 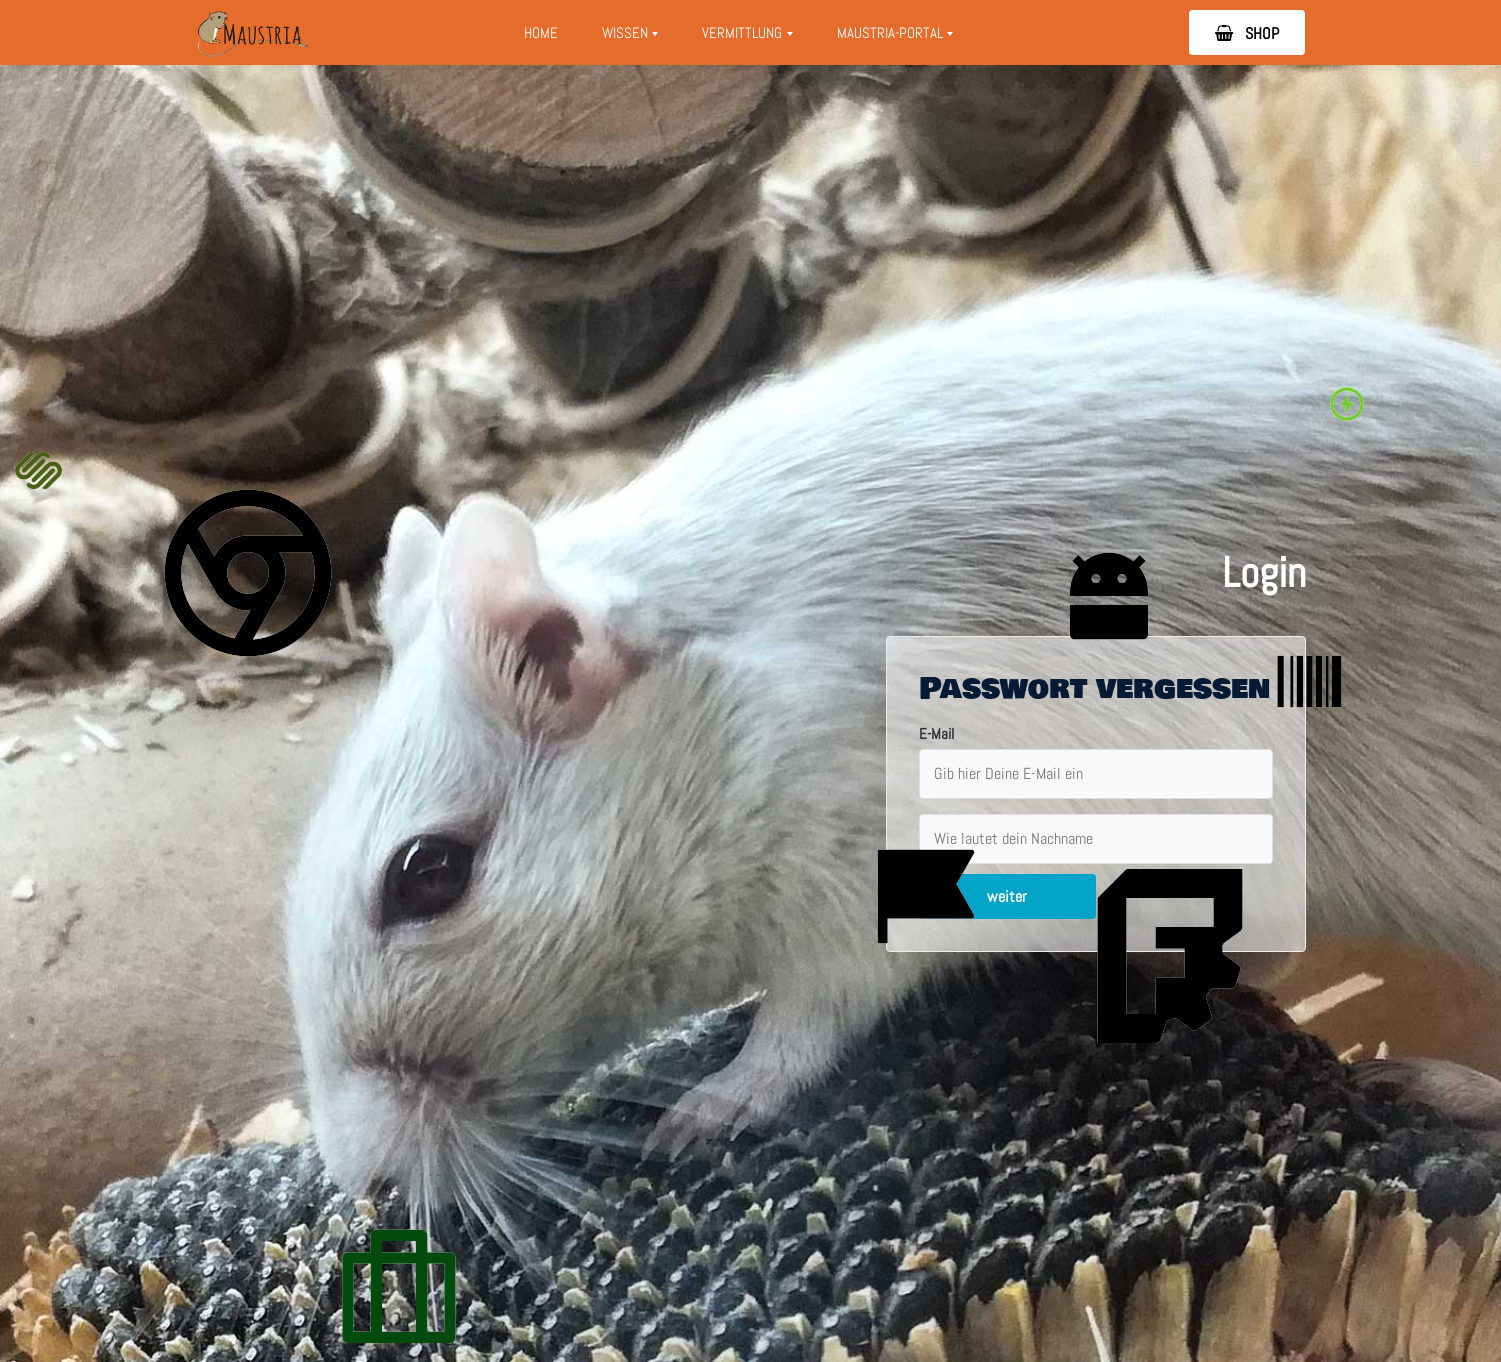 What do you see at coordinates (38, 470) in the screenshot?
I see `visit or link to Squarespace website` at bounding box center [38, 470].